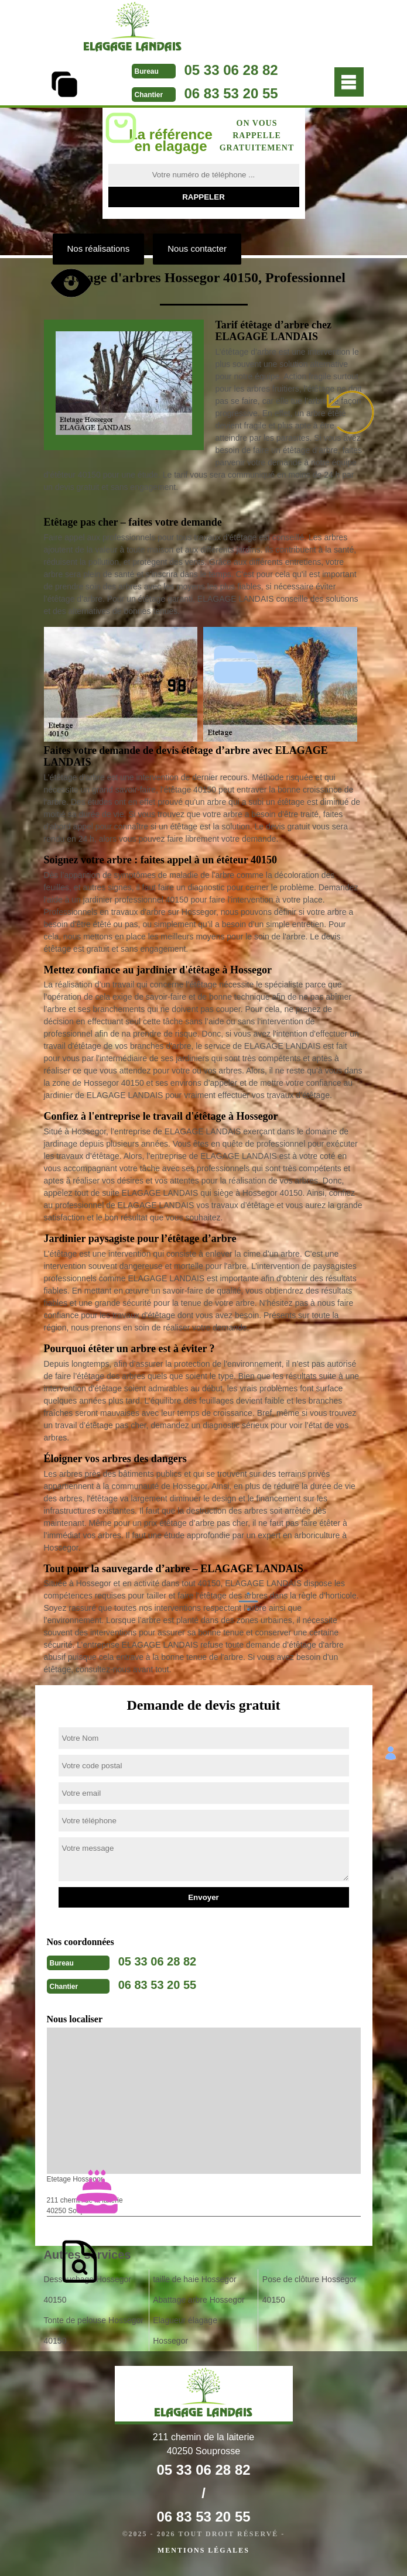 The height and width of the screenshot is (2576, 407). What do you see at coordinates (121, 128) in the screenshot?
I see `open huawei appgallery store` at bounding box center [121, 128].